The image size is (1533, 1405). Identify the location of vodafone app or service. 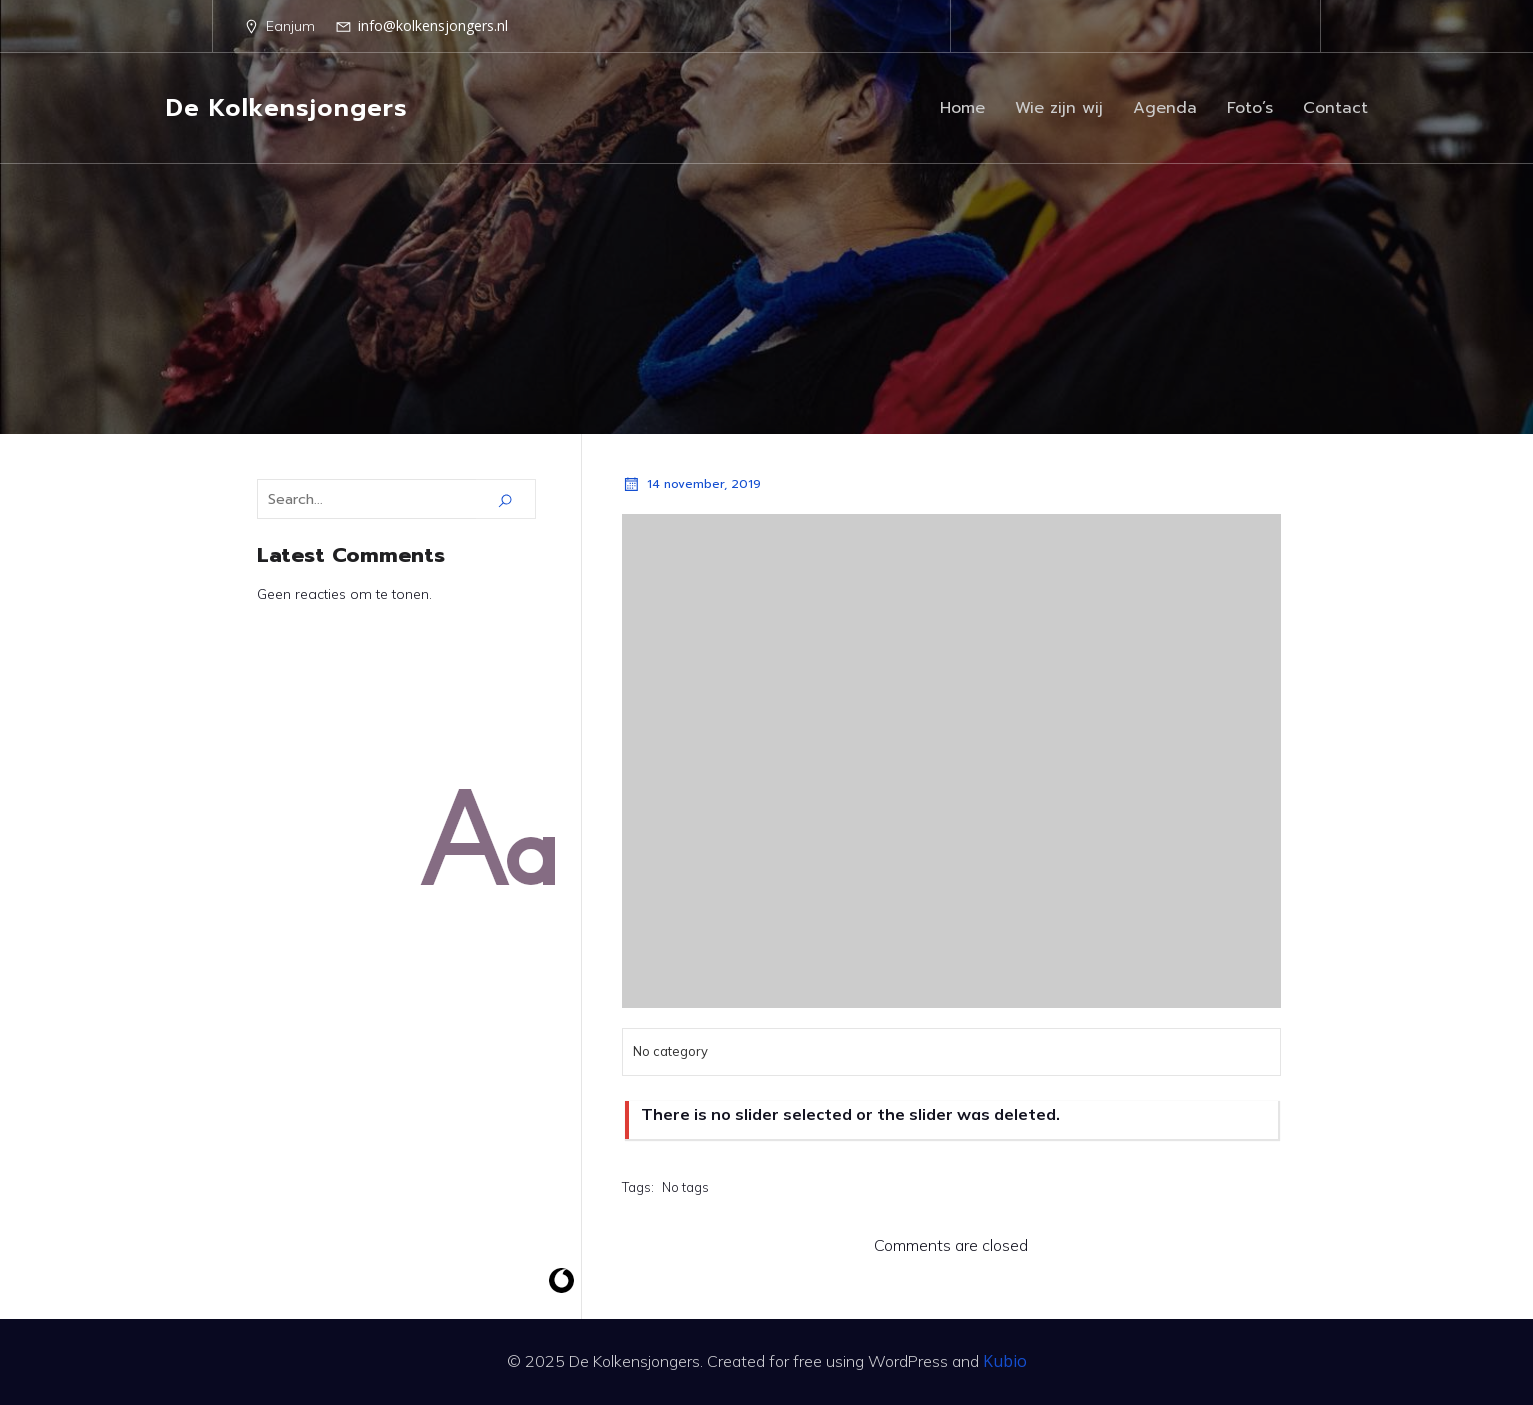
(561, 1280).